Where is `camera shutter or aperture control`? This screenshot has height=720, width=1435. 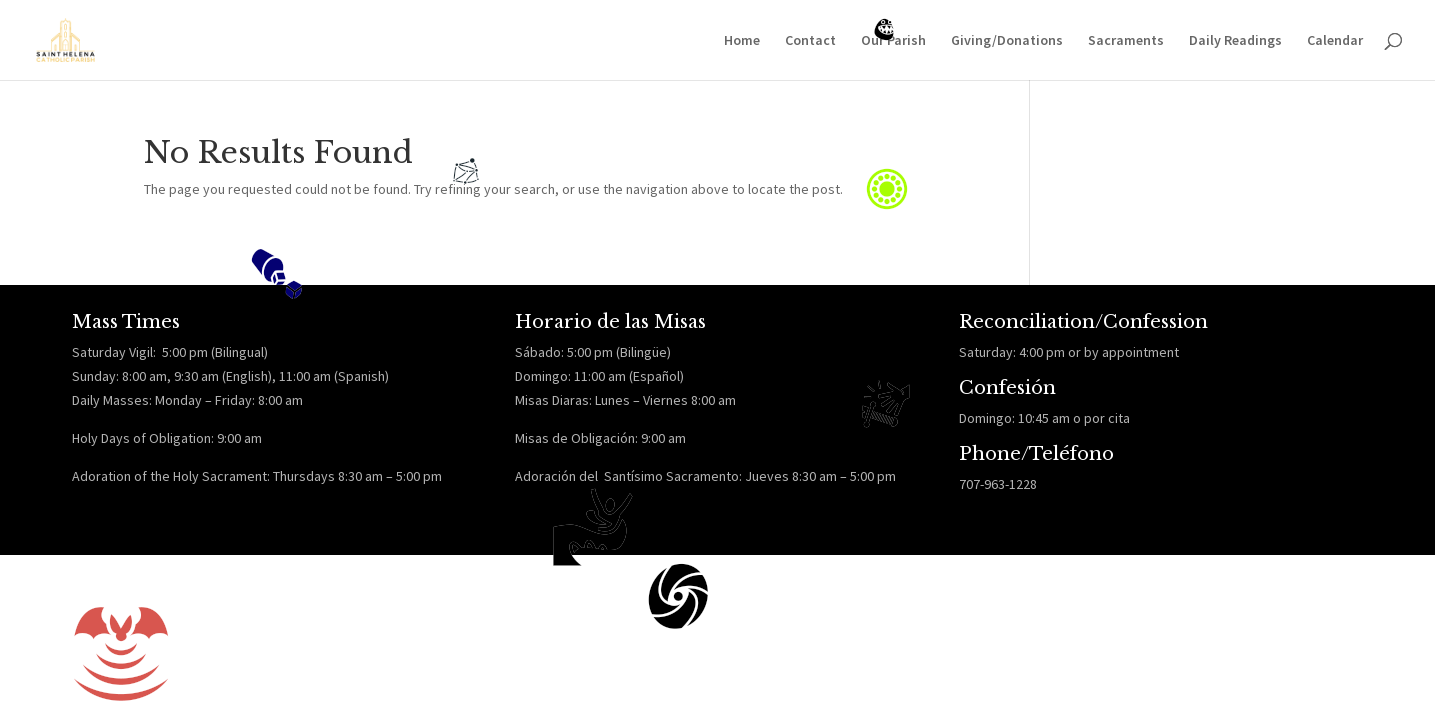
camera shutter or aperture control is located at coordinates (678, 596).